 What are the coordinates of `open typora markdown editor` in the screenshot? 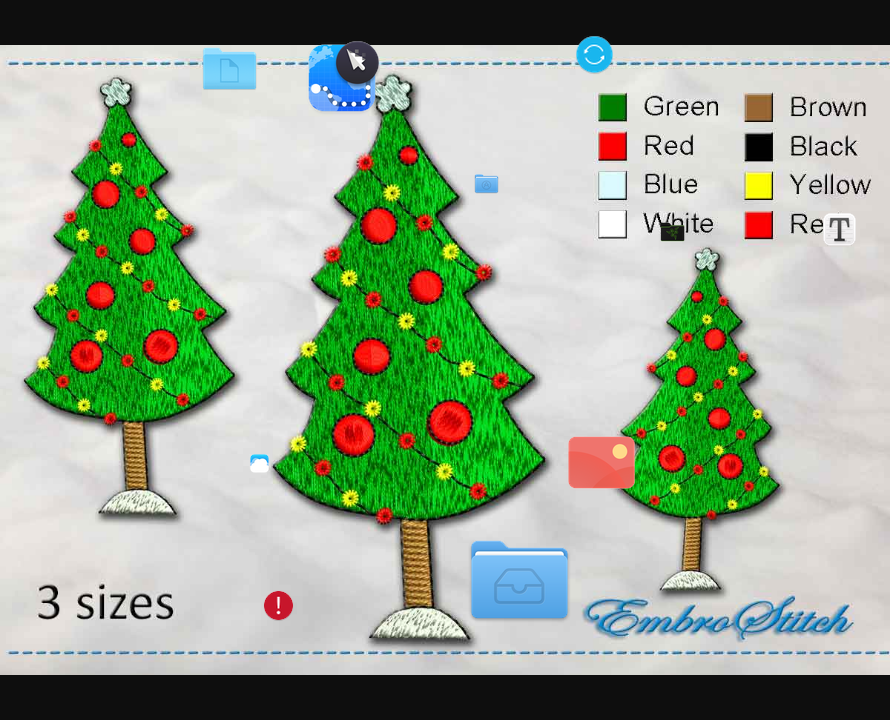 It's located at (839, 229).